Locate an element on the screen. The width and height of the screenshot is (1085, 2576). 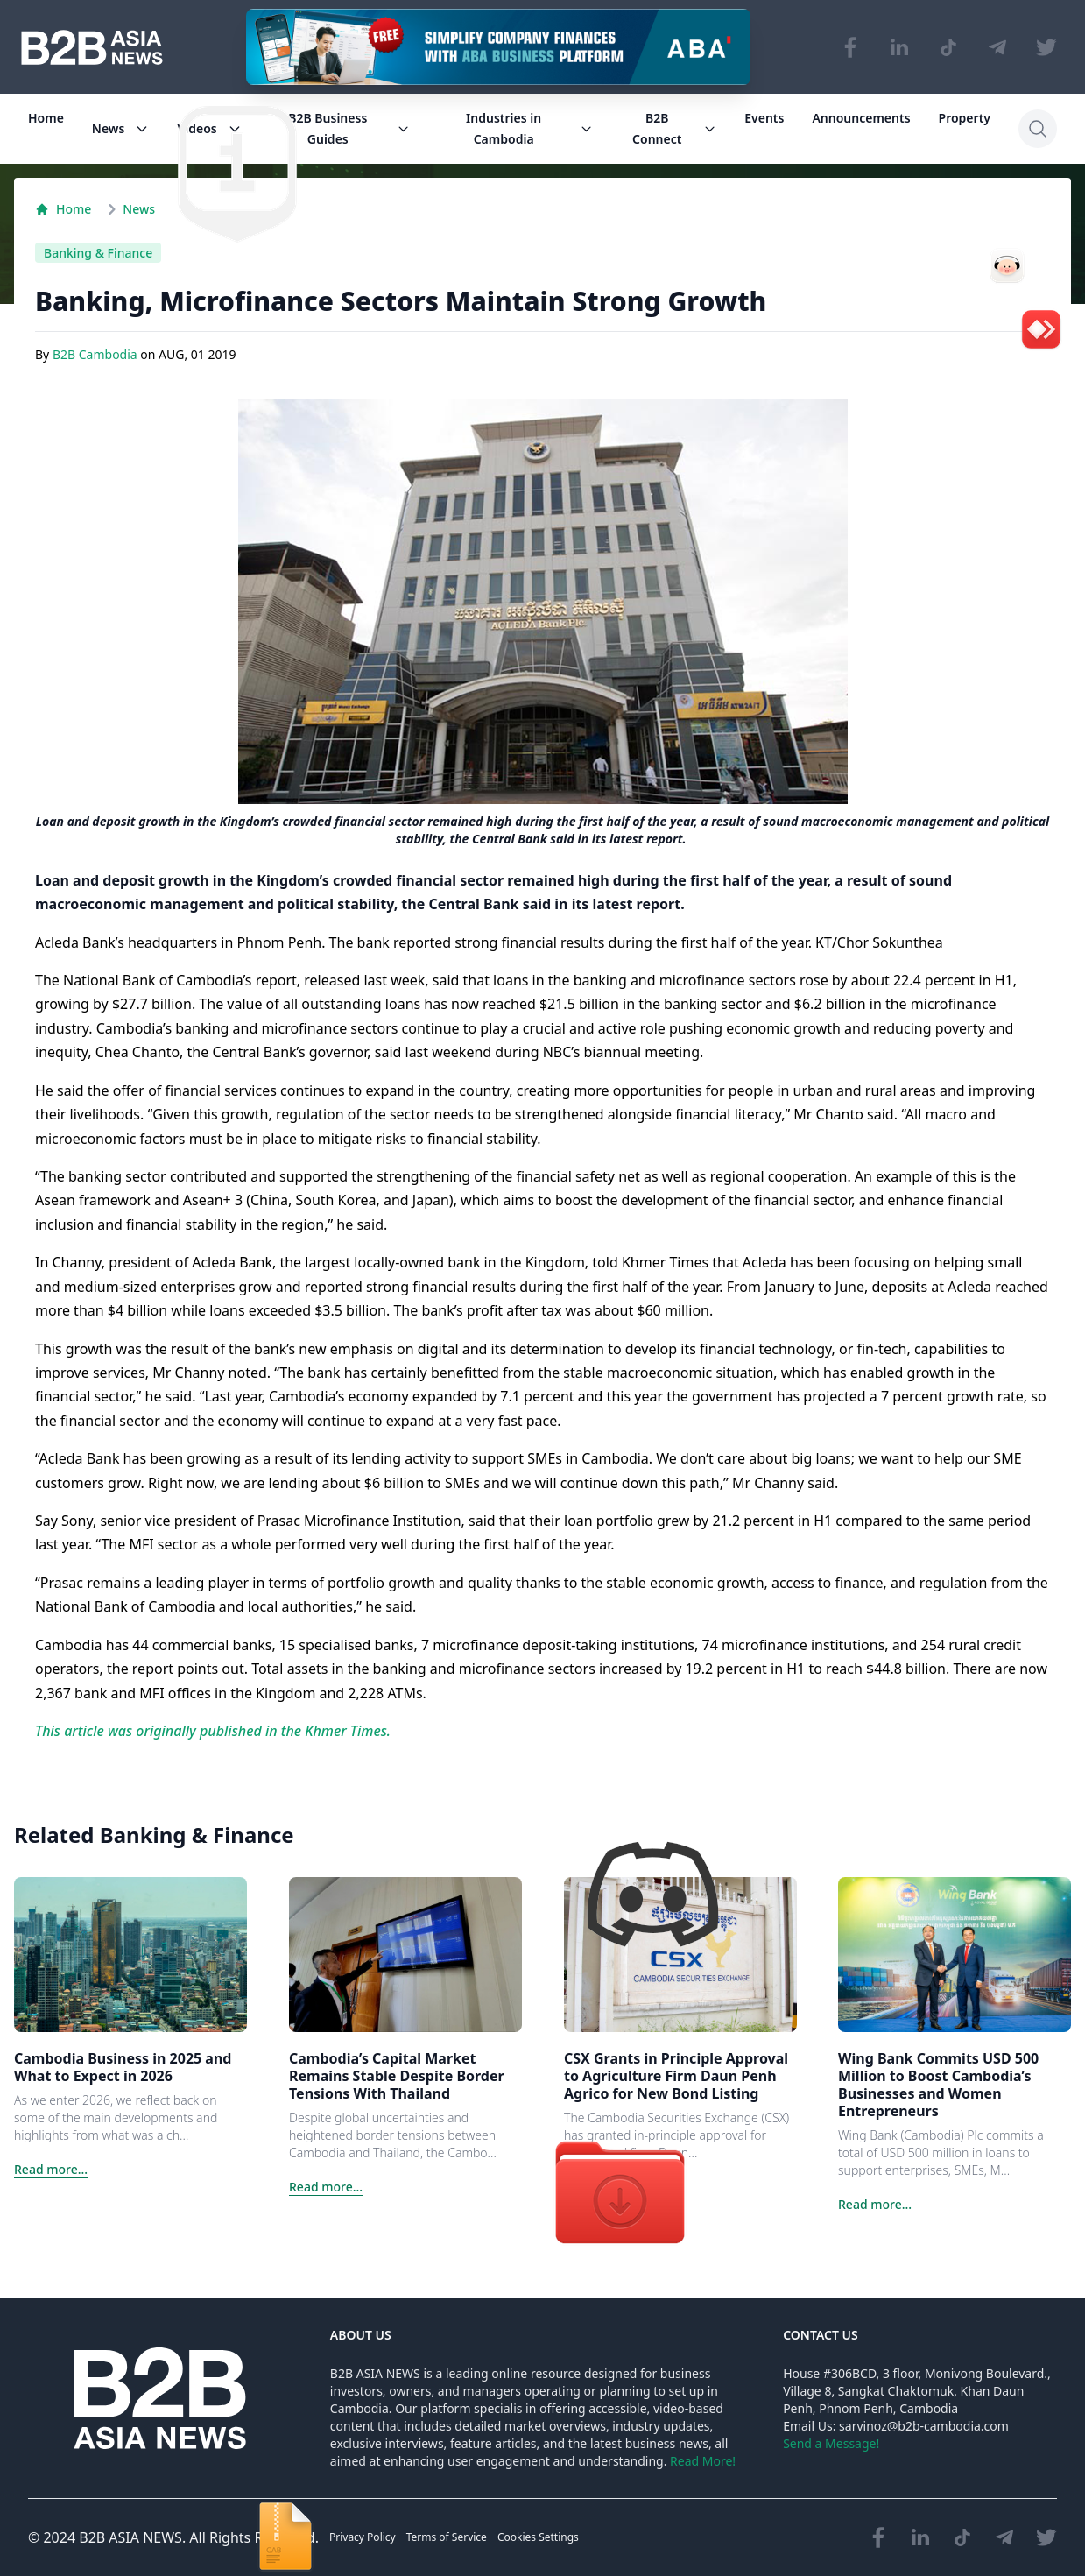
a compressed cabinet (.cab) archive file is located at coordinates (285, 2537).